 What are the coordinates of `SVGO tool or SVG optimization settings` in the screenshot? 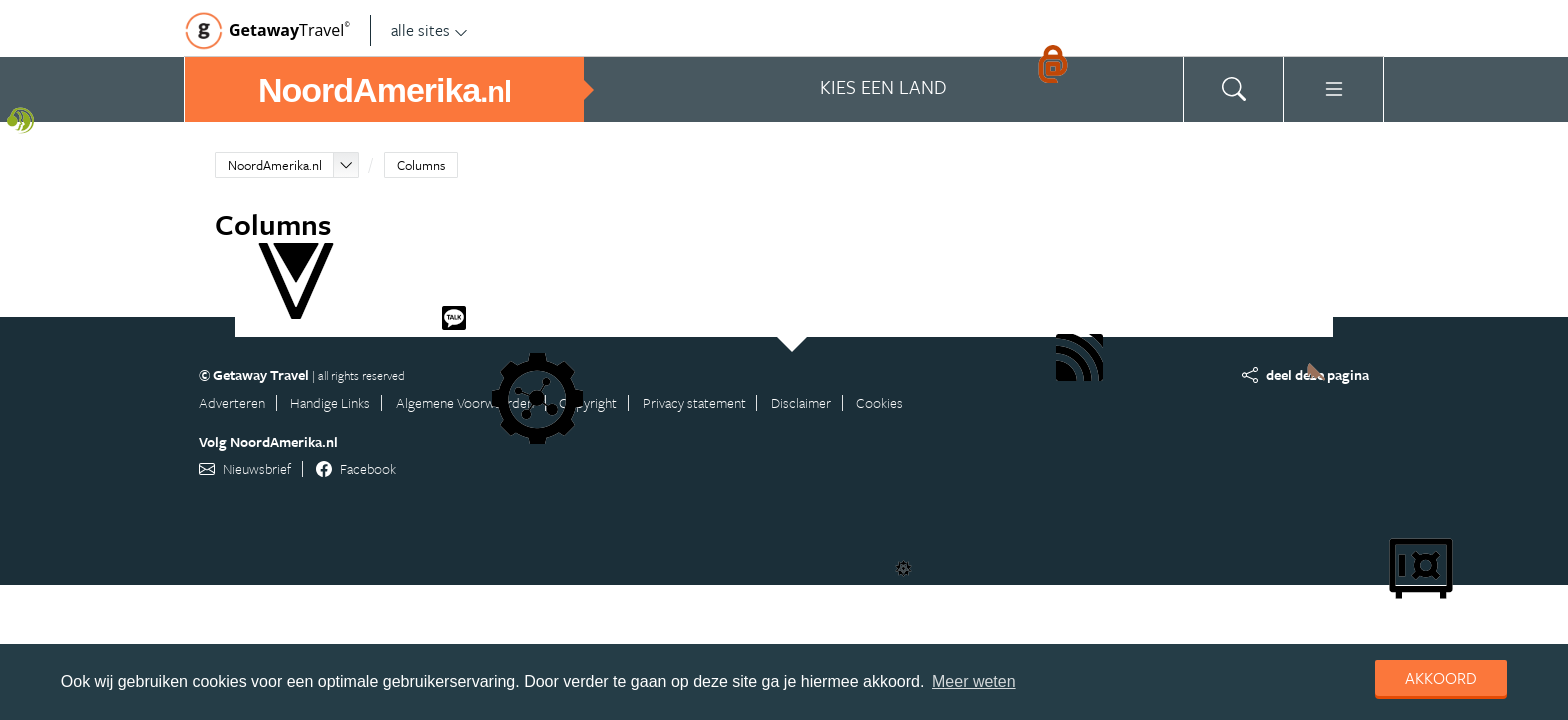 It's located at (537, 398).